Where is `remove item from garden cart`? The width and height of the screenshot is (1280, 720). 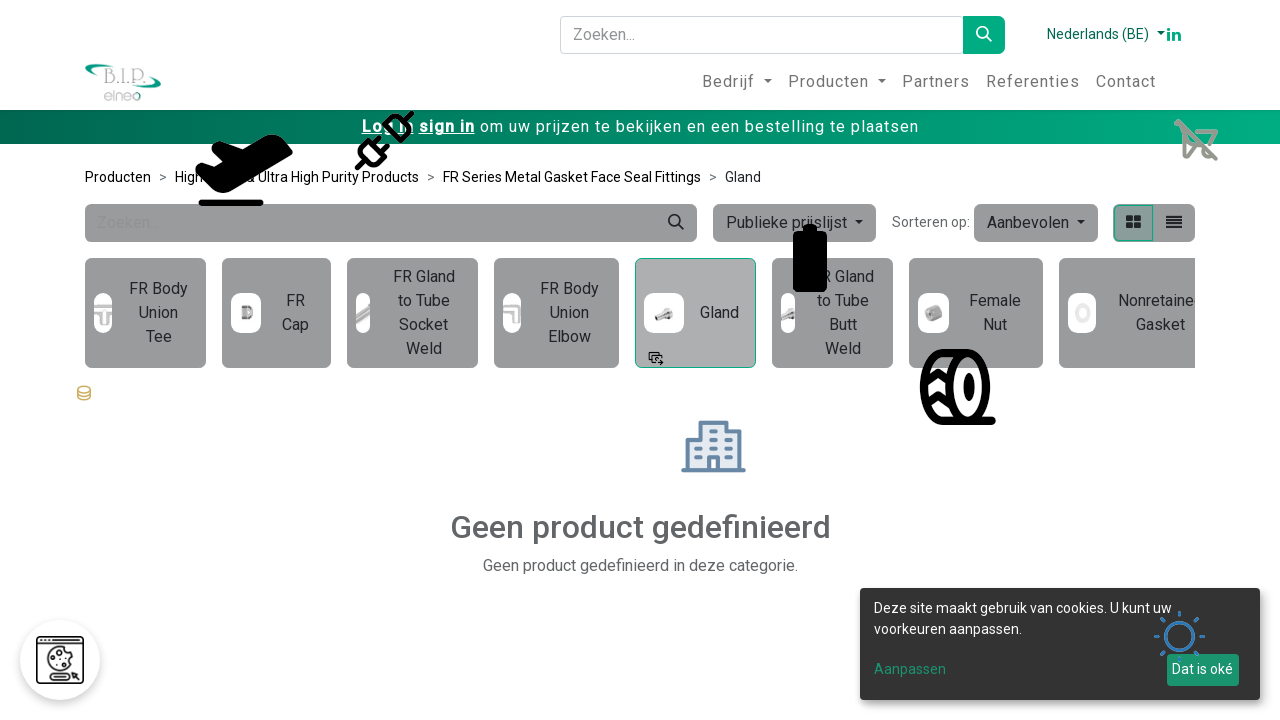 remove item from garden cart is located at coordinates (1197, 140).